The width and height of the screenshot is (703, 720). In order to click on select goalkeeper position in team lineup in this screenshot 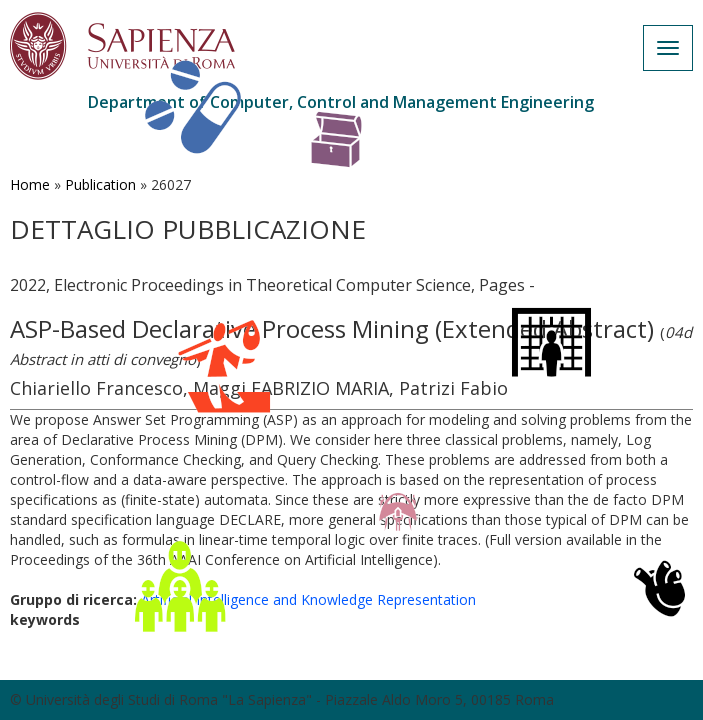, I will do `click(551, 337)`.